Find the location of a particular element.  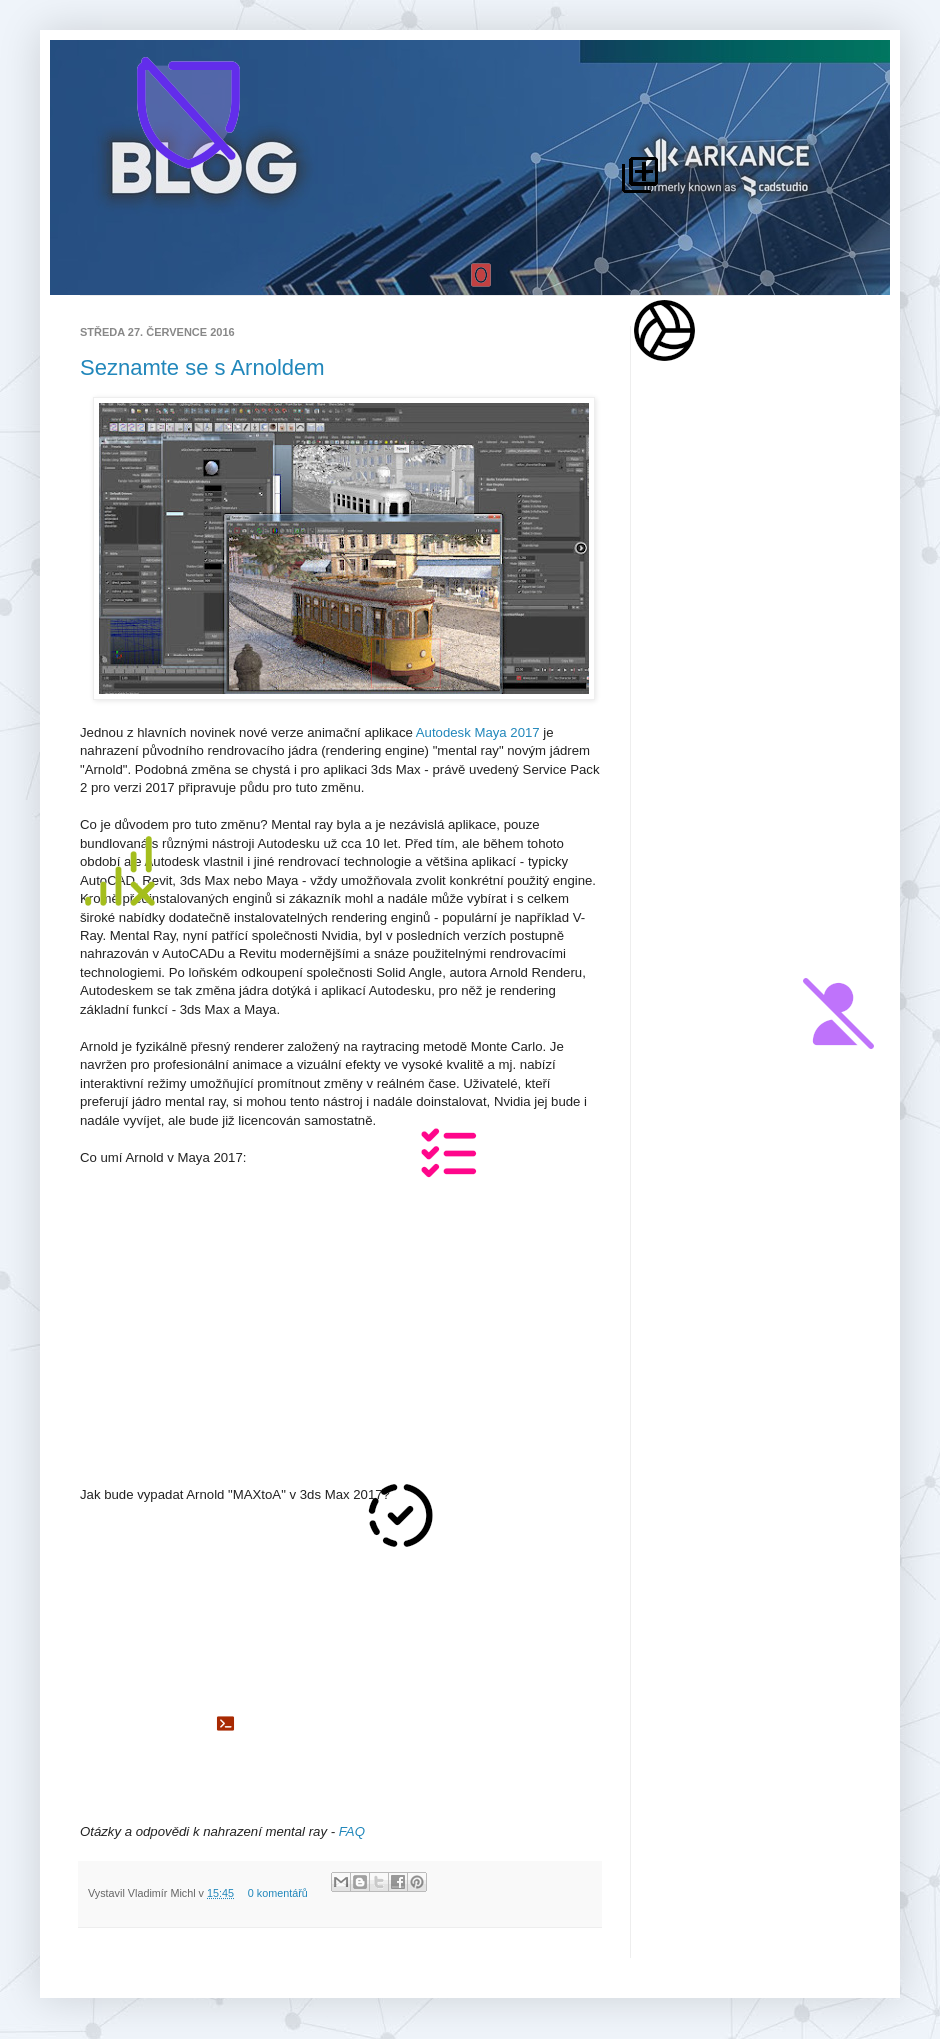

view completed tasks is located at coordinates (449, 1153).